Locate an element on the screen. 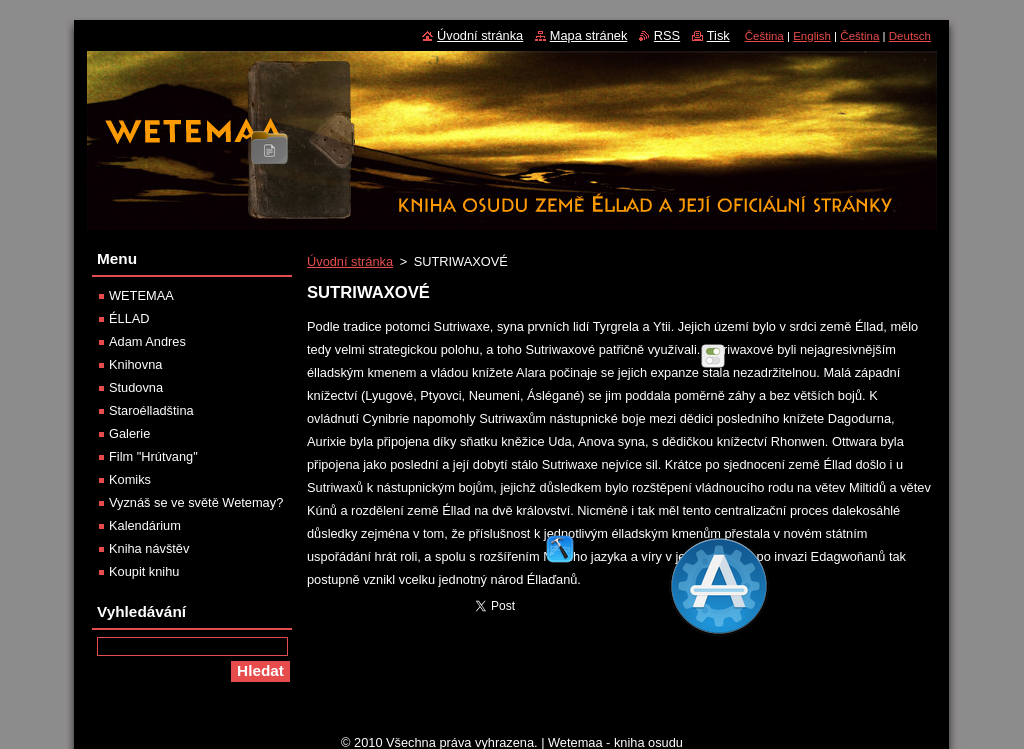 Image resolution: width=1024 pixels, height=749 pixels. open jockey media player app is located at coordinates (560, 549).